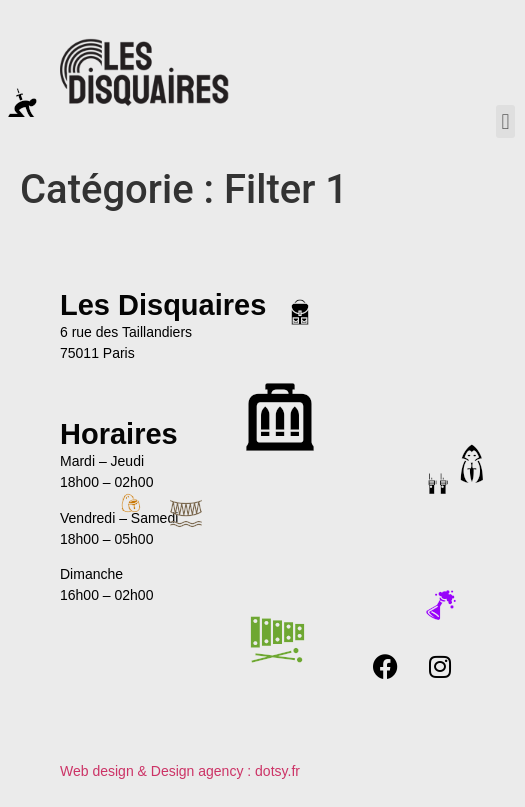  I want to click on ammunition inventory or storage in a game, so click(280, 417).